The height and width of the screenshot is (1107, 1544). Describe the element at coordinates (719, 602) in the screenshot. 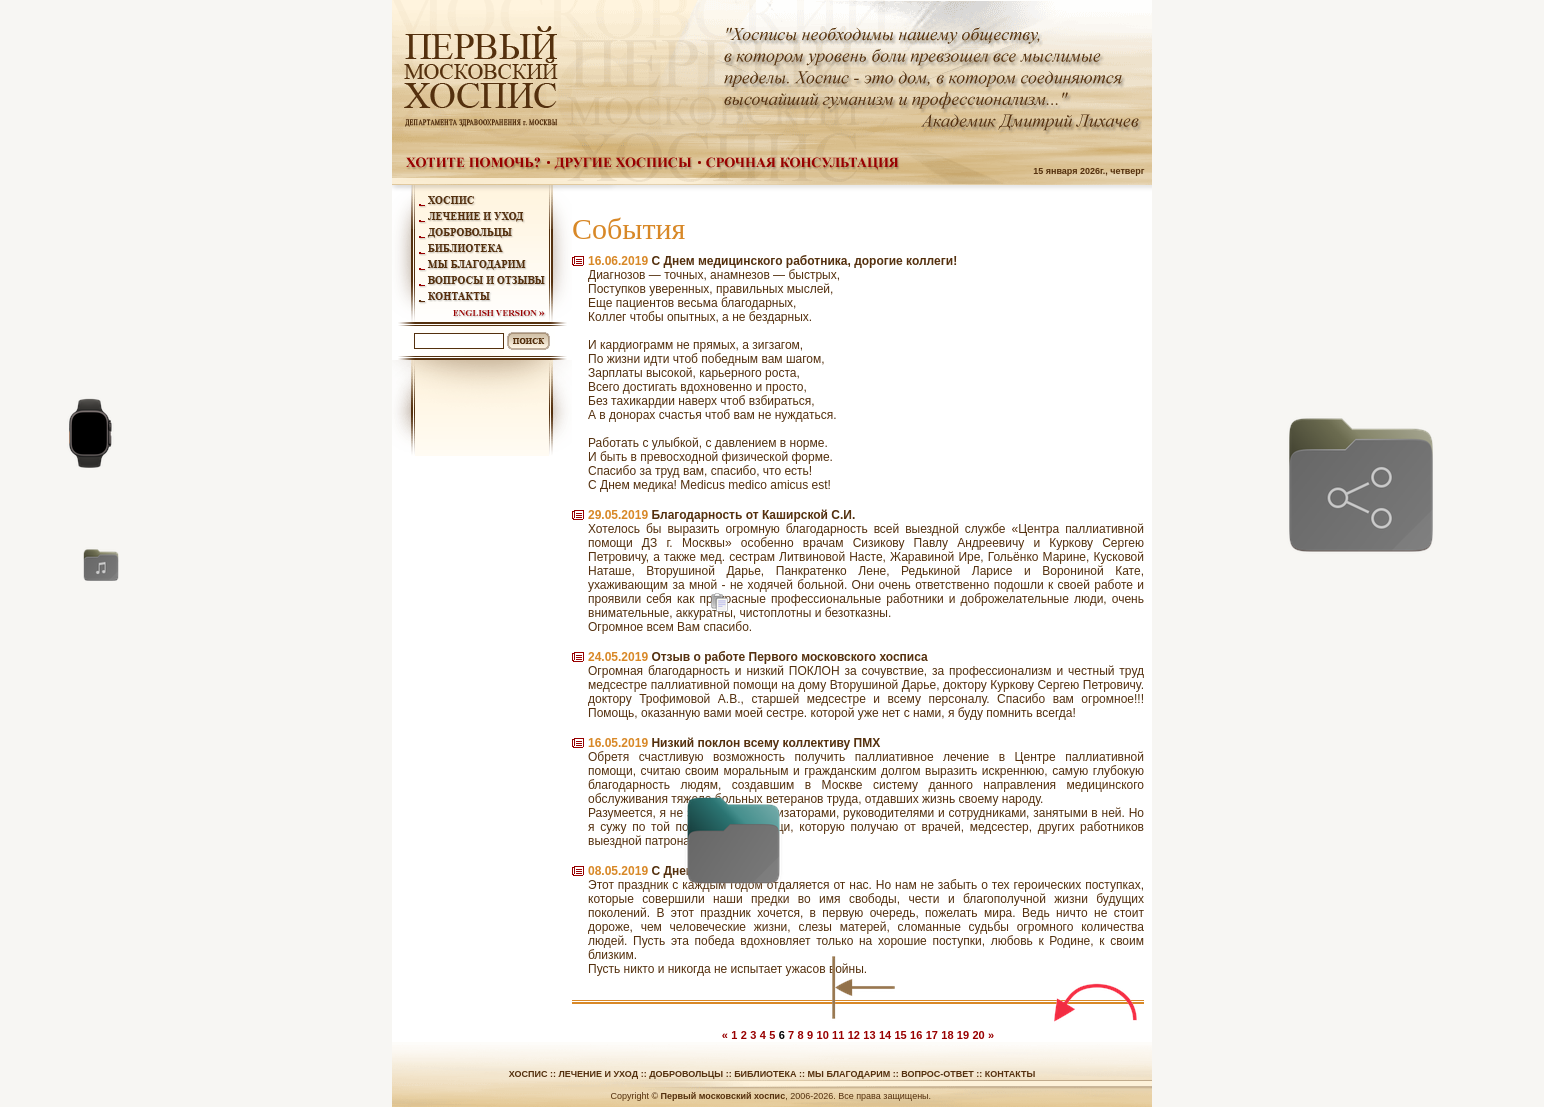

I see `paste content from clipboard` at that location.